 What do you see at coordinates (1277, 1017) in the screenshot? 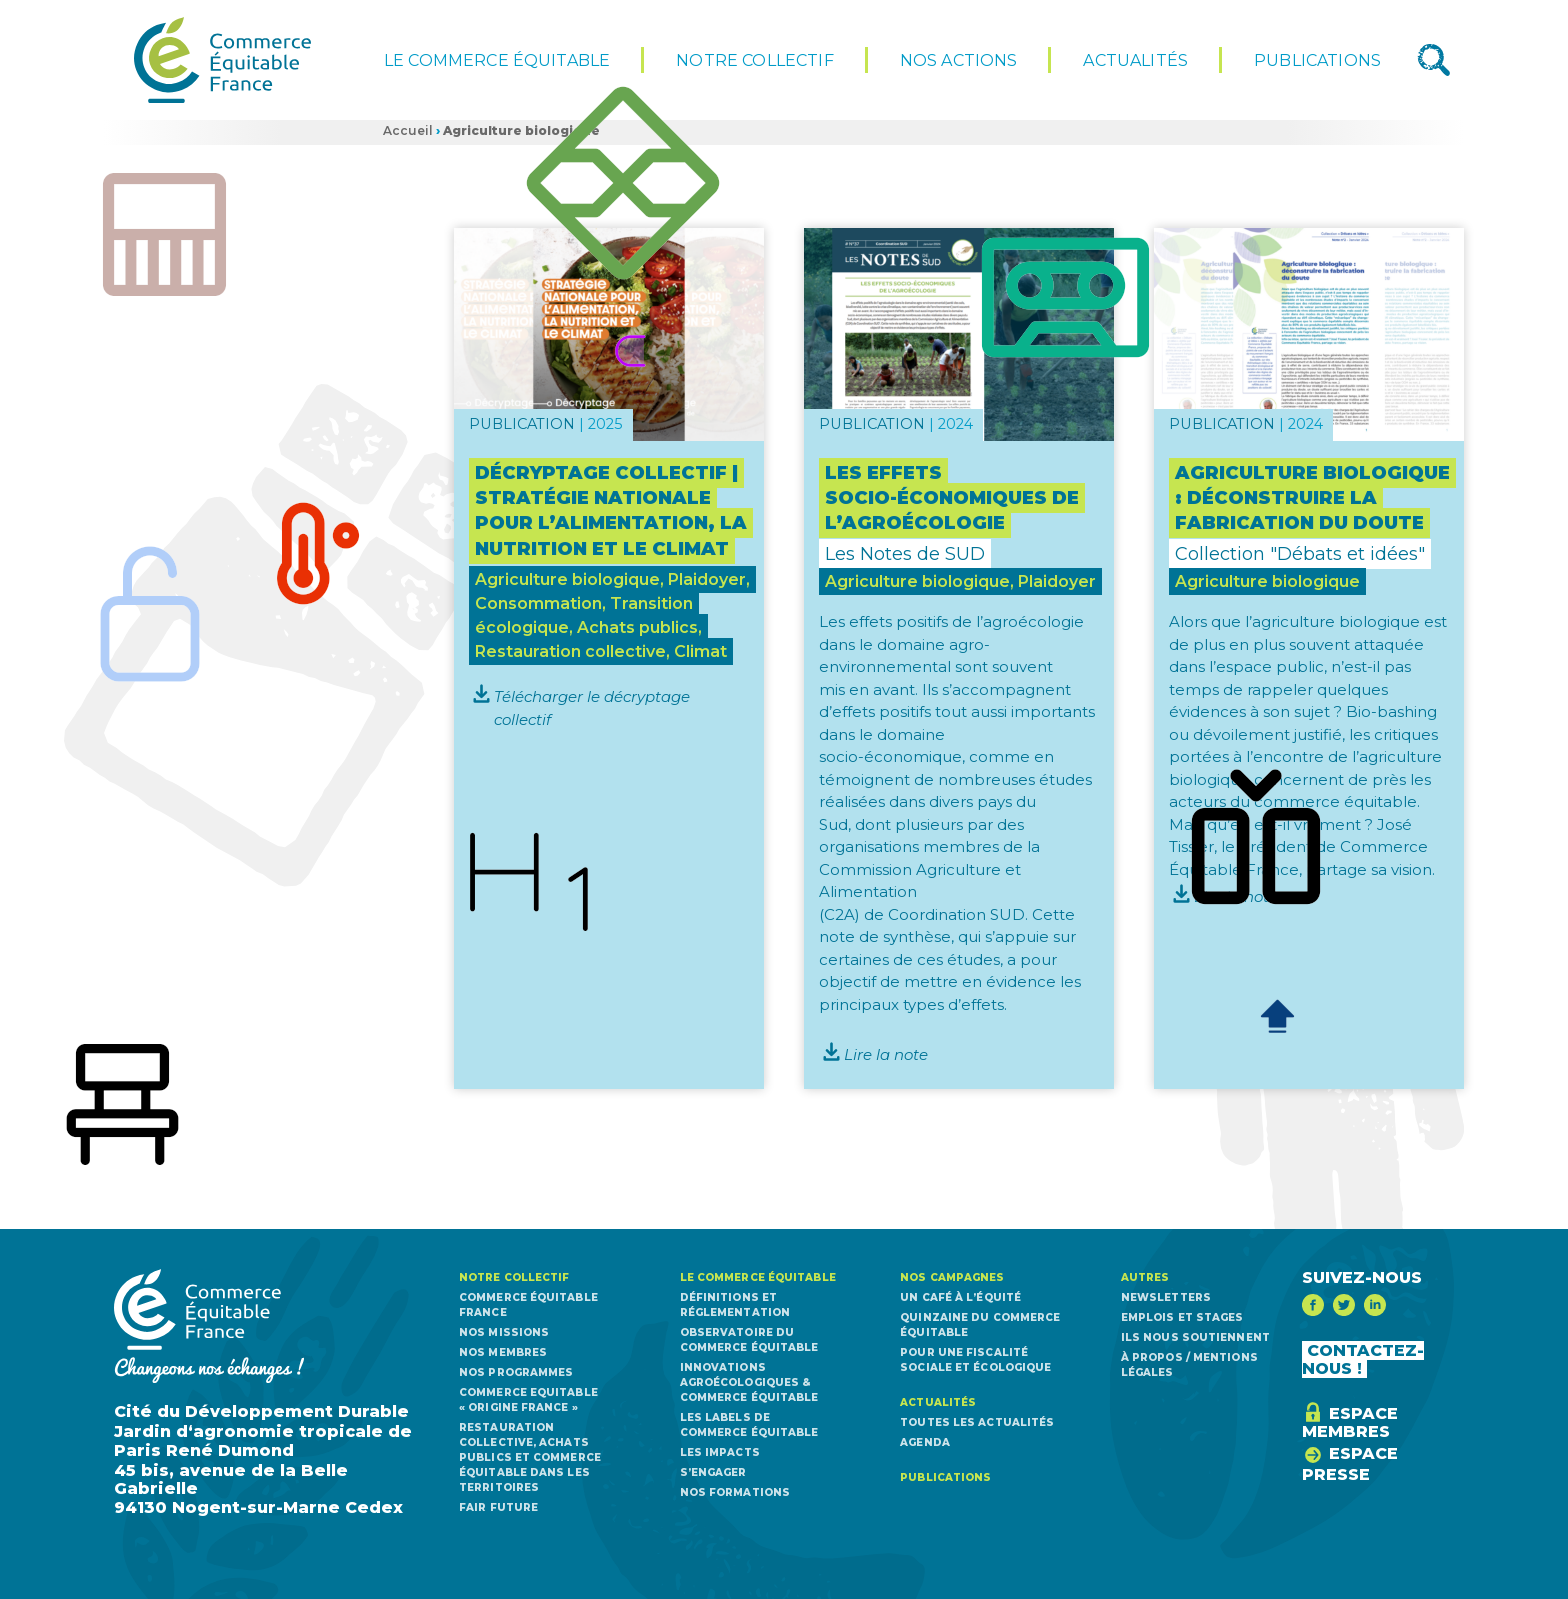
I see `upload a file or document` at bounding box center [1277, 1017].